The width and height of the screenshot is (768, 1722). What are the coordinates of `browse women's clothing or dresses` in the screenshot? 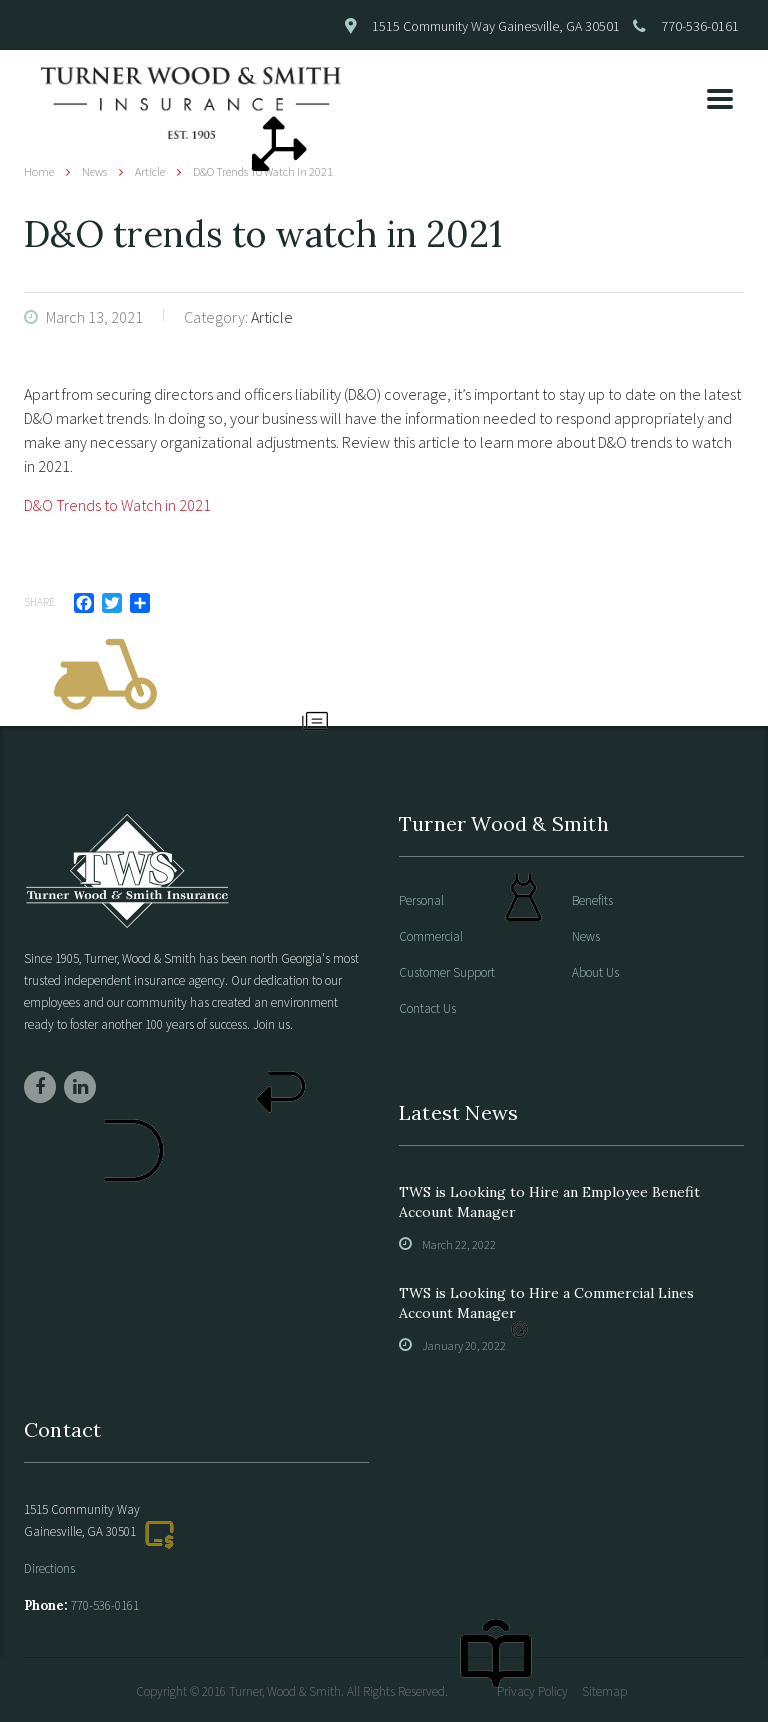 It's located at (523, 899).